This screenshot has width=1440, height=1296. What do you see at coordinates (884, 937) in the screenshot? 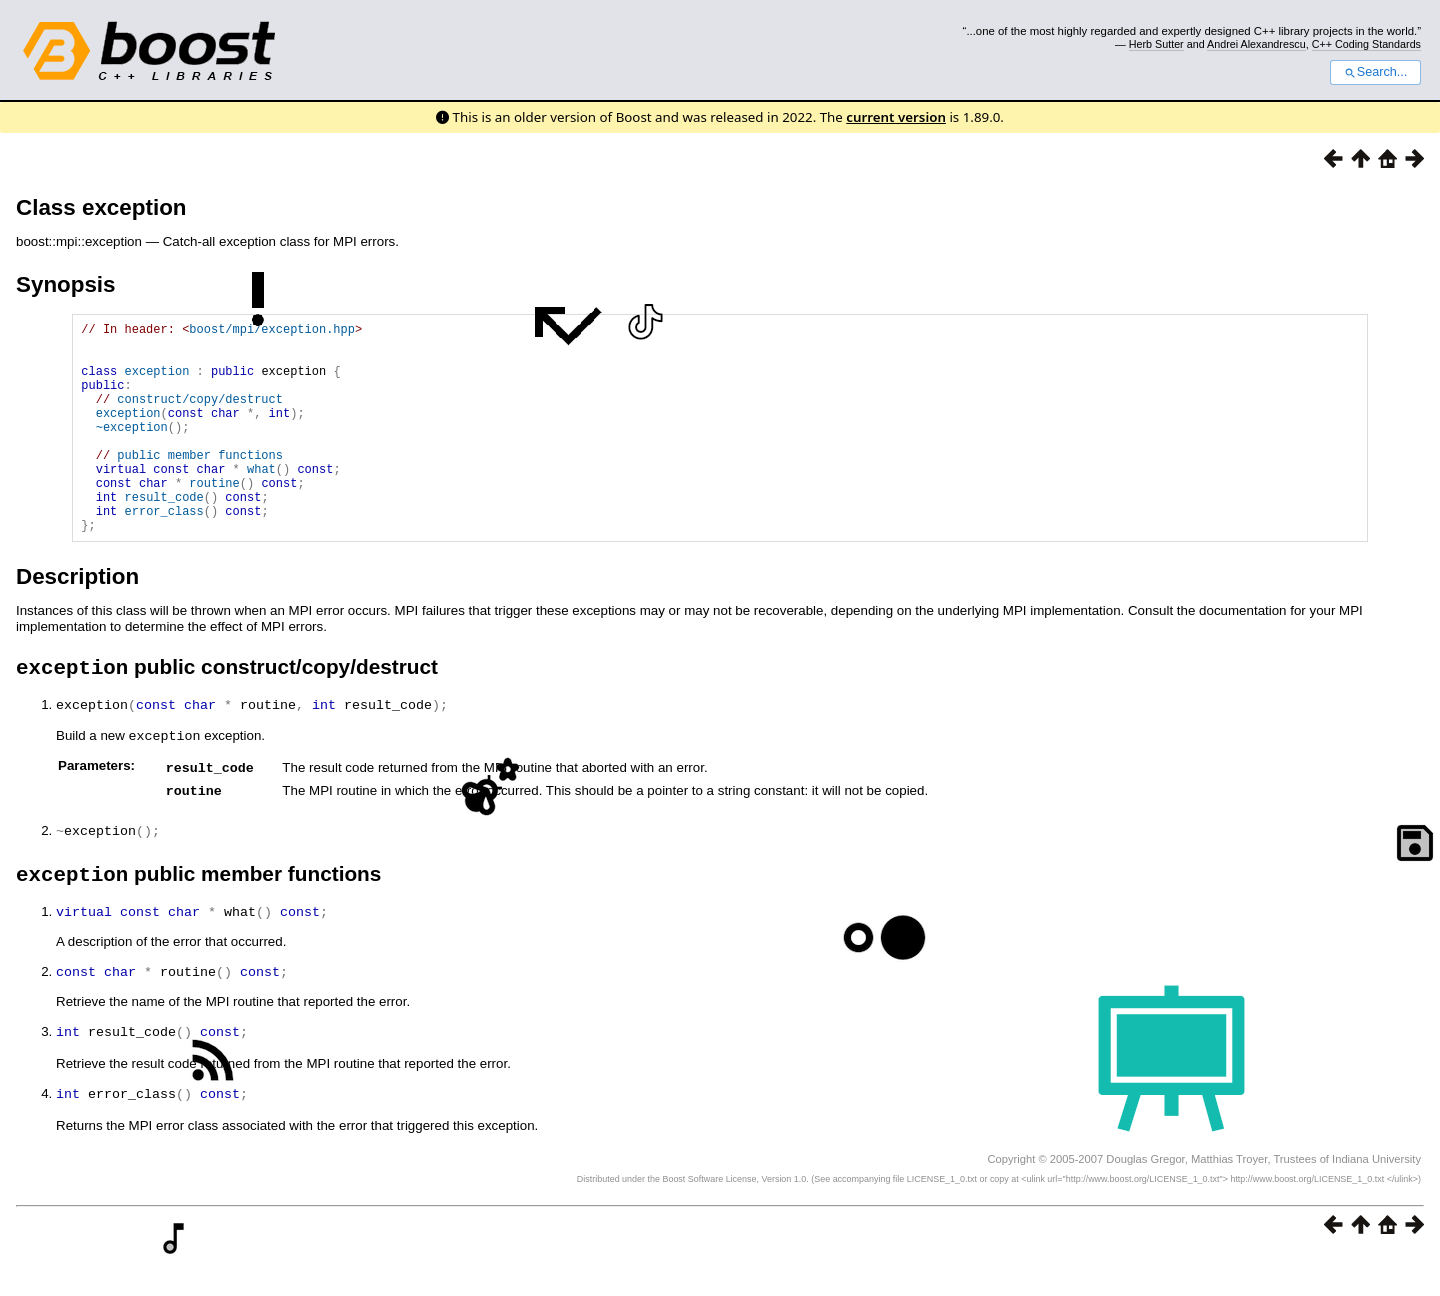
I see `enable HDR strong mode for photos` at bounding box center [884, 937].